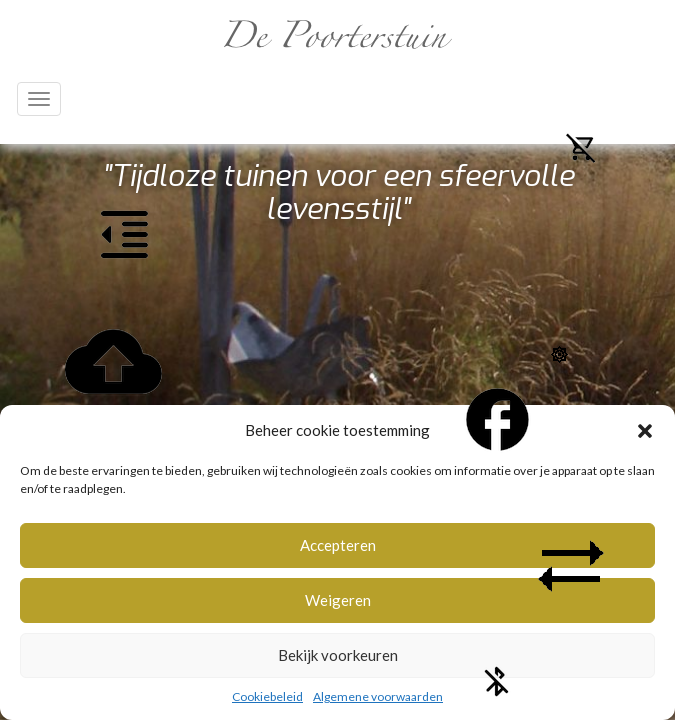 The height and width of the screenshot is (720, 675). I want to click on open facebook app, so click(497, 419).